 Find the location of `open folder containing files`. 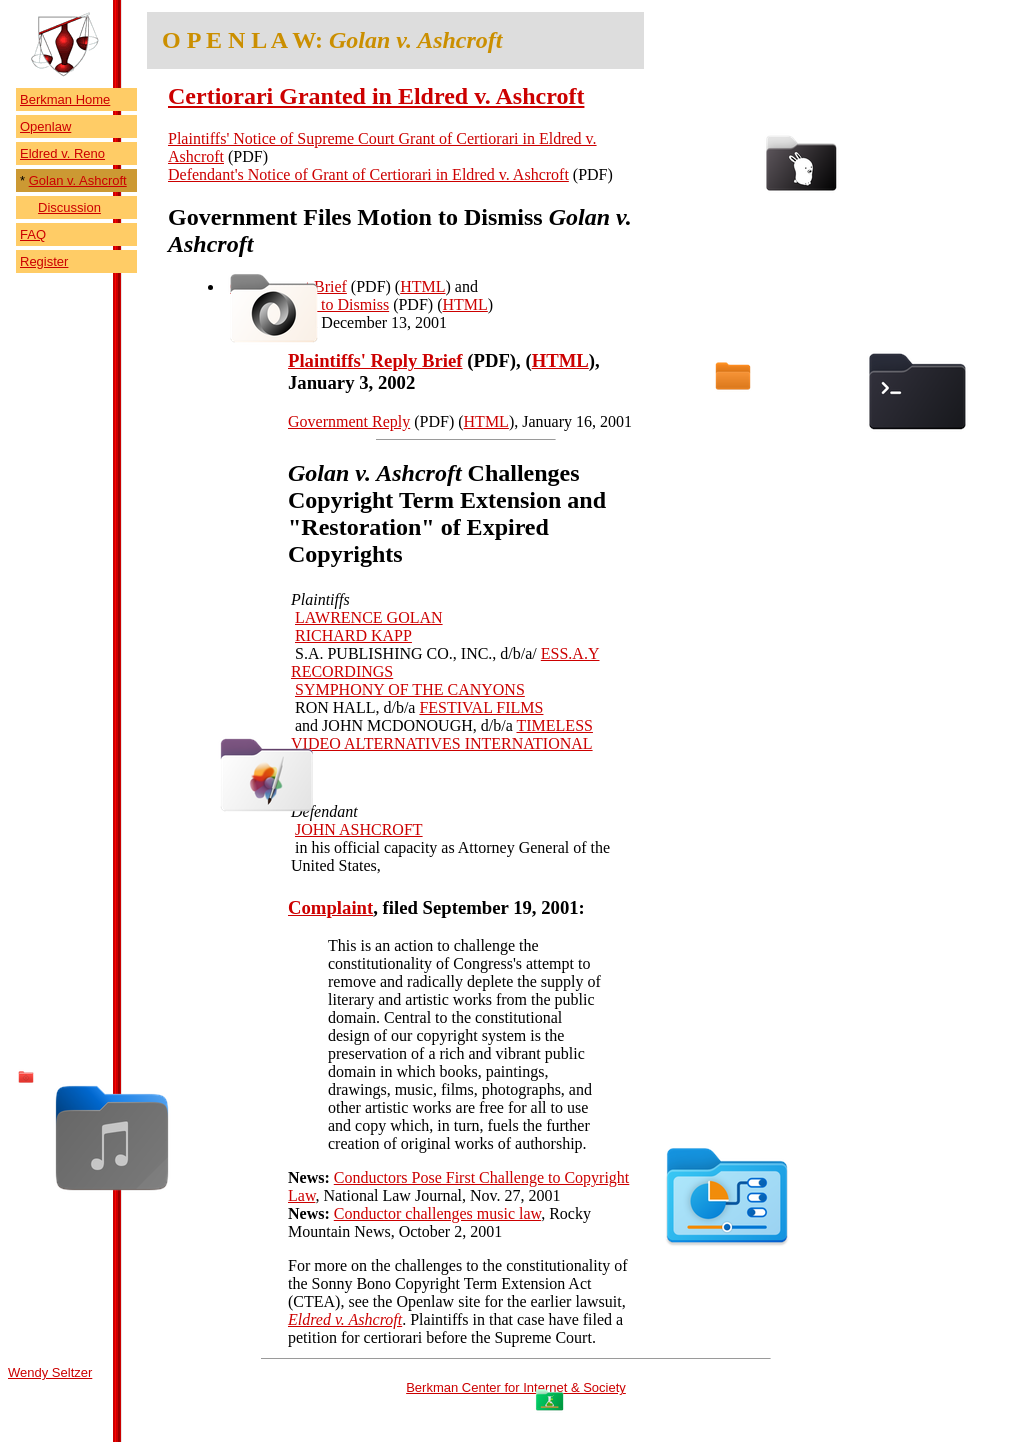

open folder containing files is located at coordinates (733, 376).